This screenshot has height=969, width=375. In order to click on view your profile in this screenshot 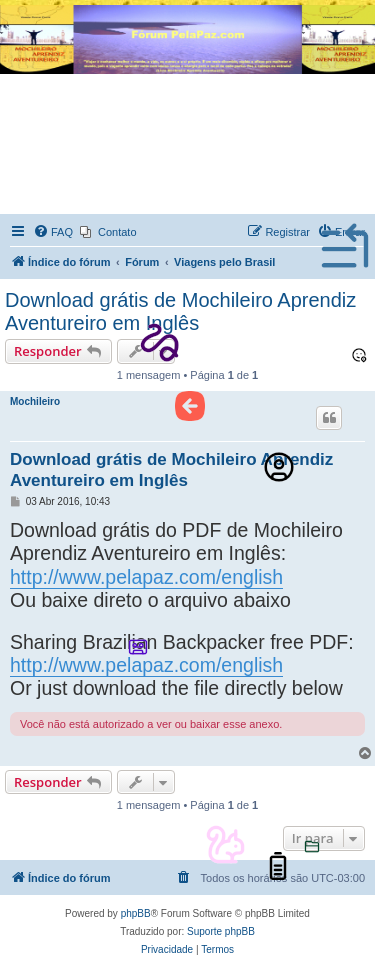, I will do `click(279, 467)`.